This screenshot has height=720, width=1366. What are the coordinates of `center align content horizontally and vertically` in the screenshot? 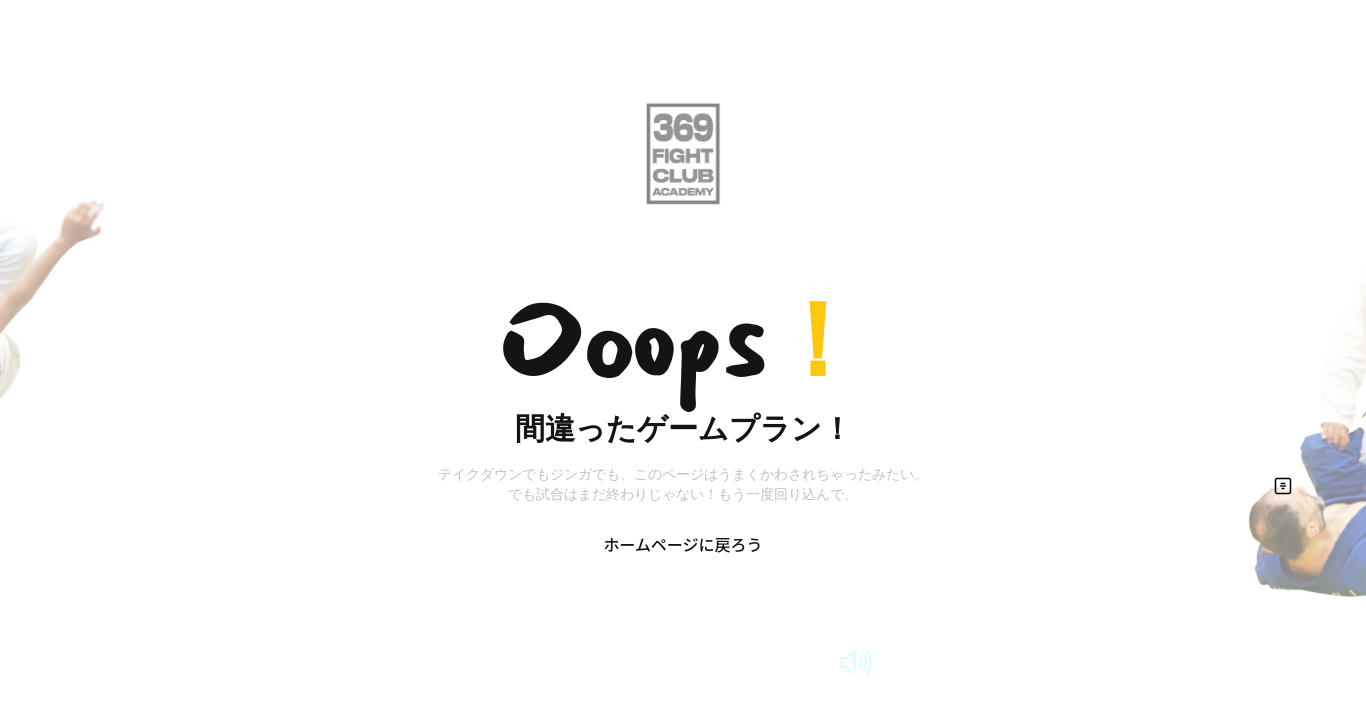 It's located at (1283, 486).